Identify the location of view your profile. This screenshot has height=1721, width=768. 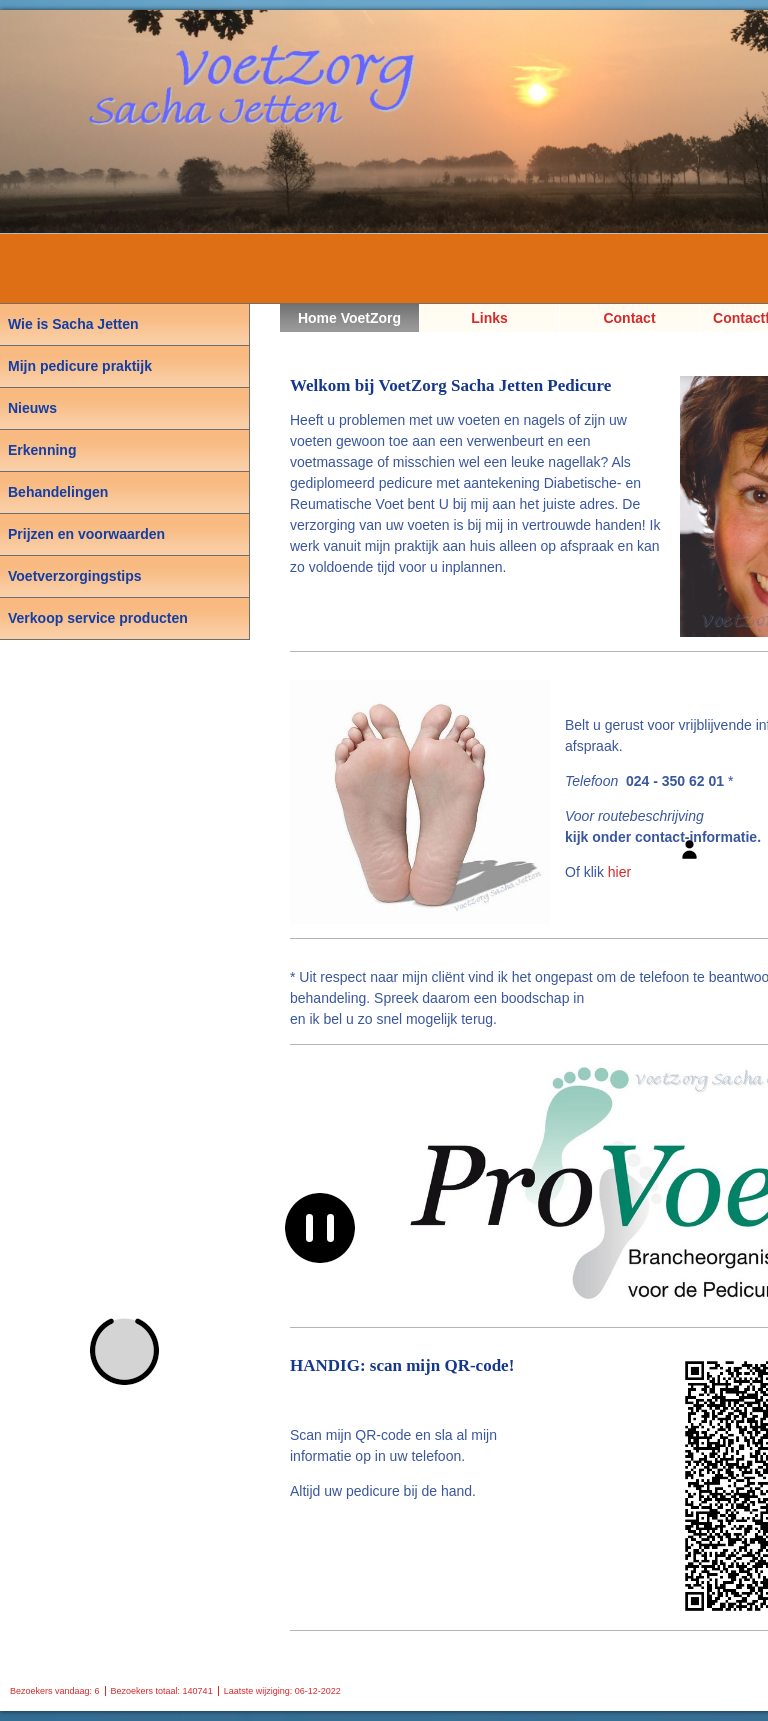
(689, 849).